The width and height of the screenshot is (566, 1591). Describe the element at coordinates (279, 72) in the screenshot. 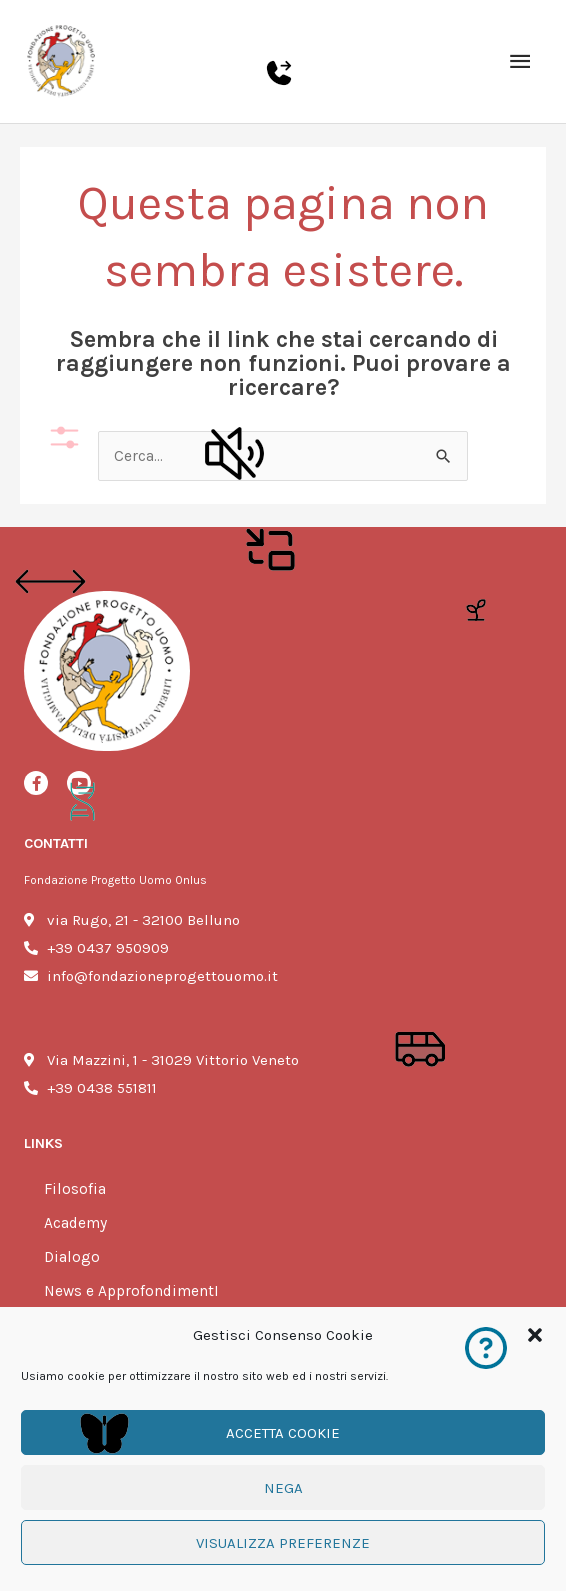

I see `transfer an active call to another person` at that location.